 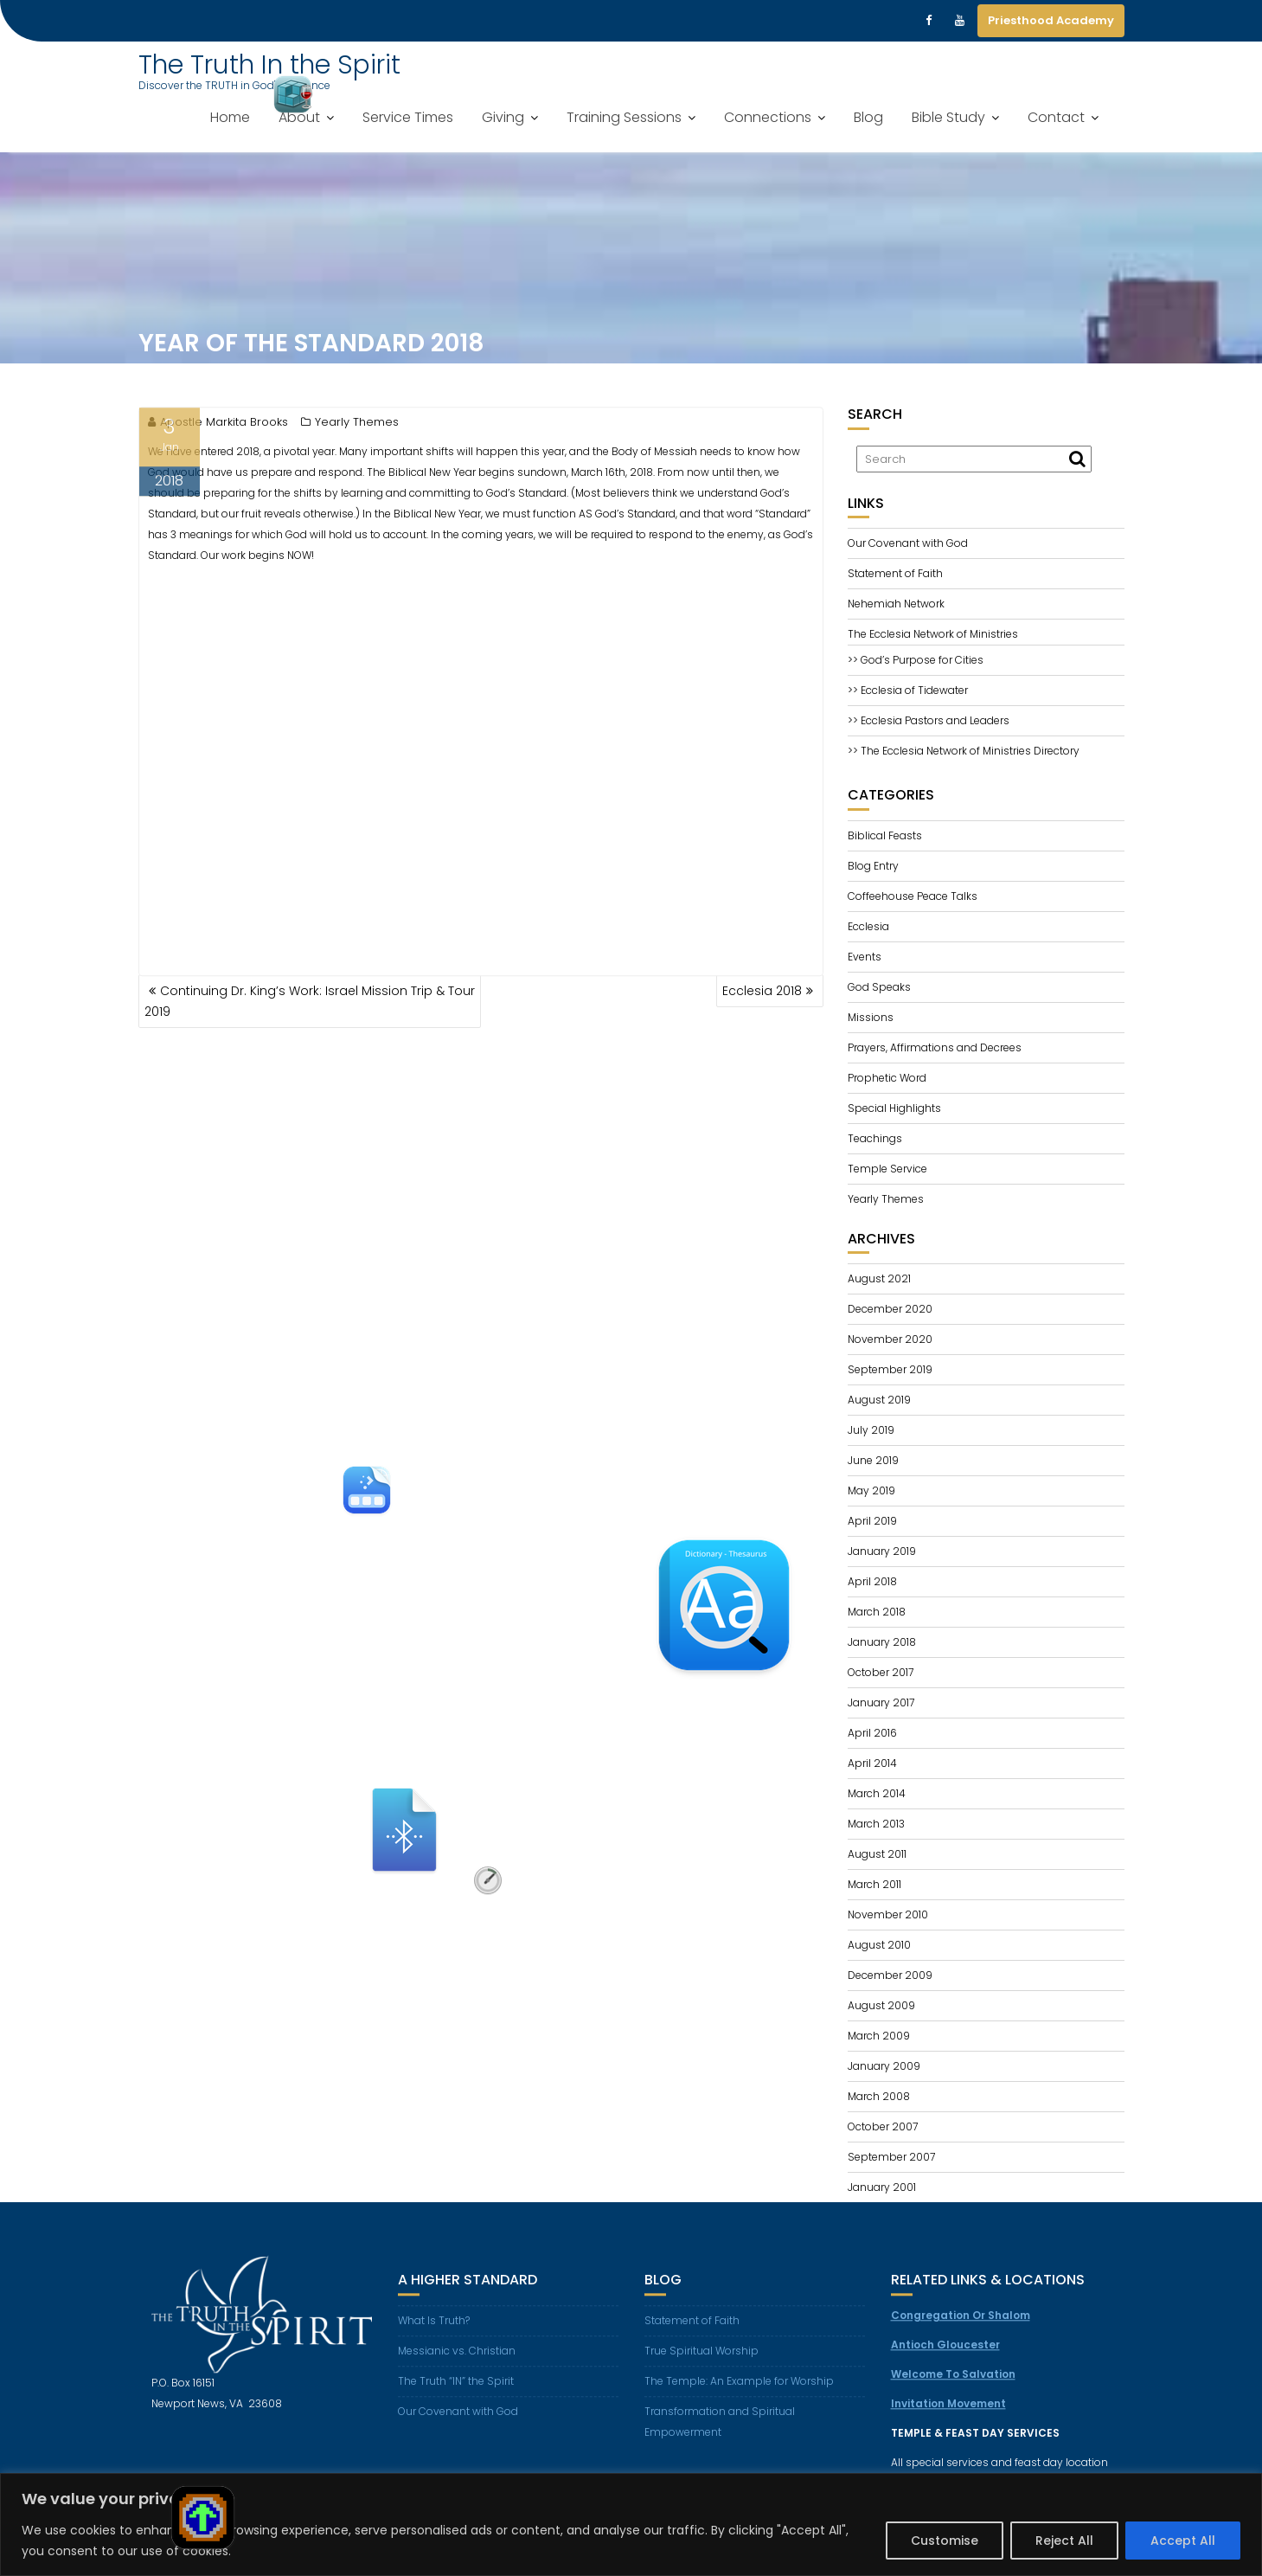 What do you see at coordinates (724, 1605) in the screenshot?
I see `open eudic dictionary app` at bounding box center [724, 1605].